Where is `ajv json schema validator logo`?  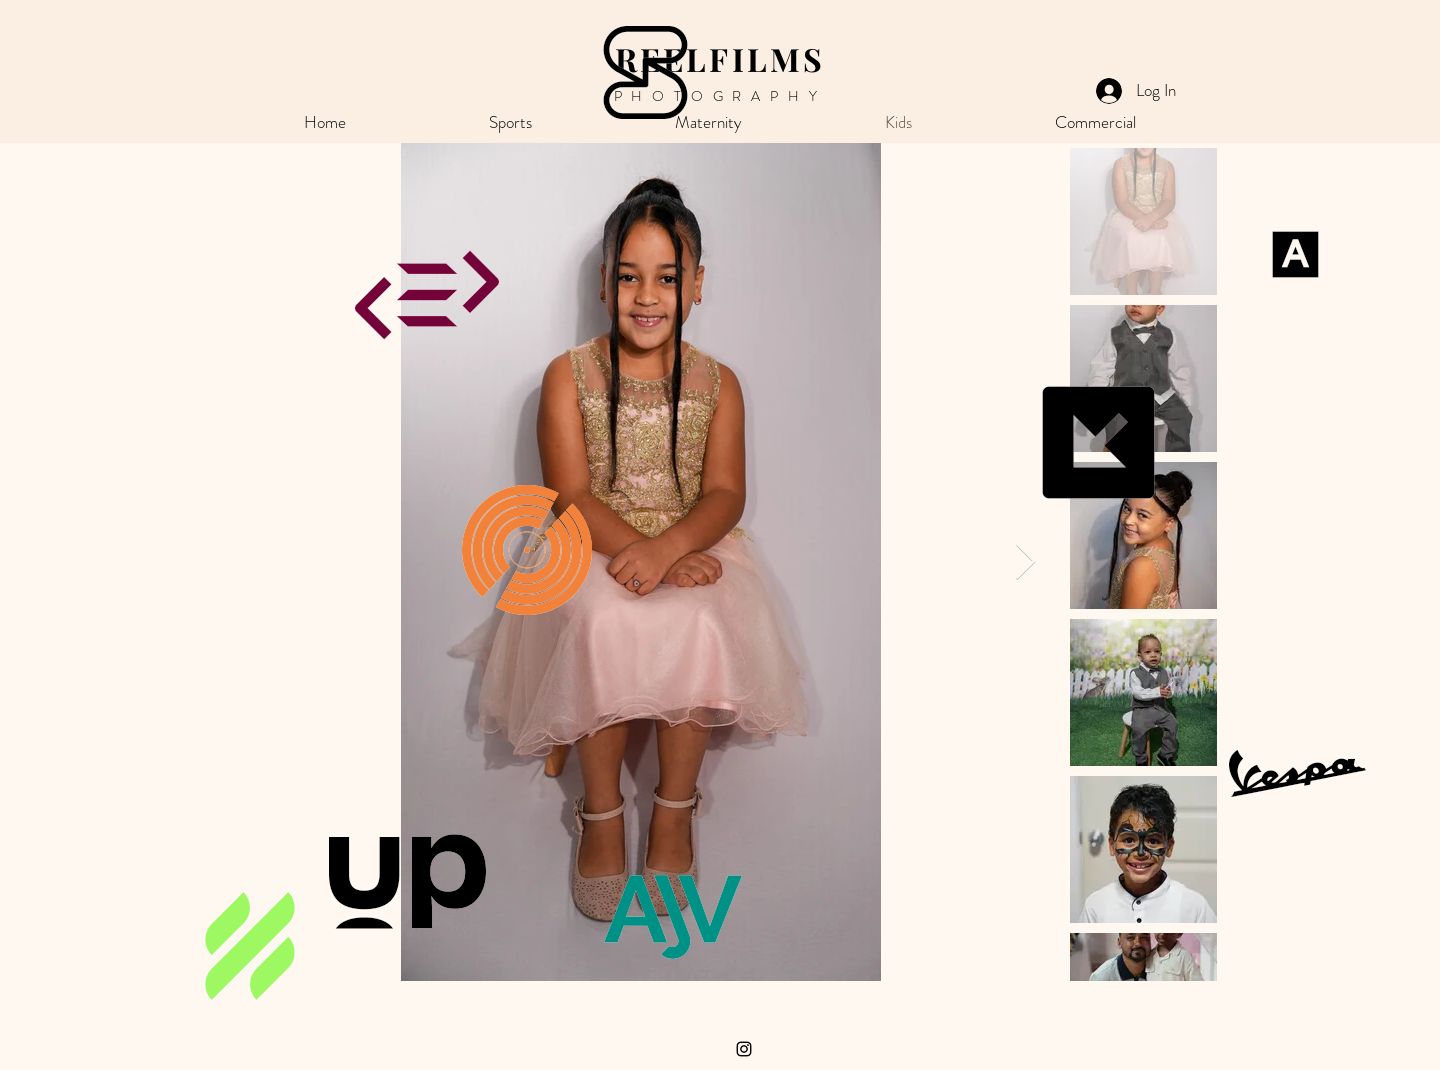
ajv json schema validator logo is located at coordinates (673, 917).